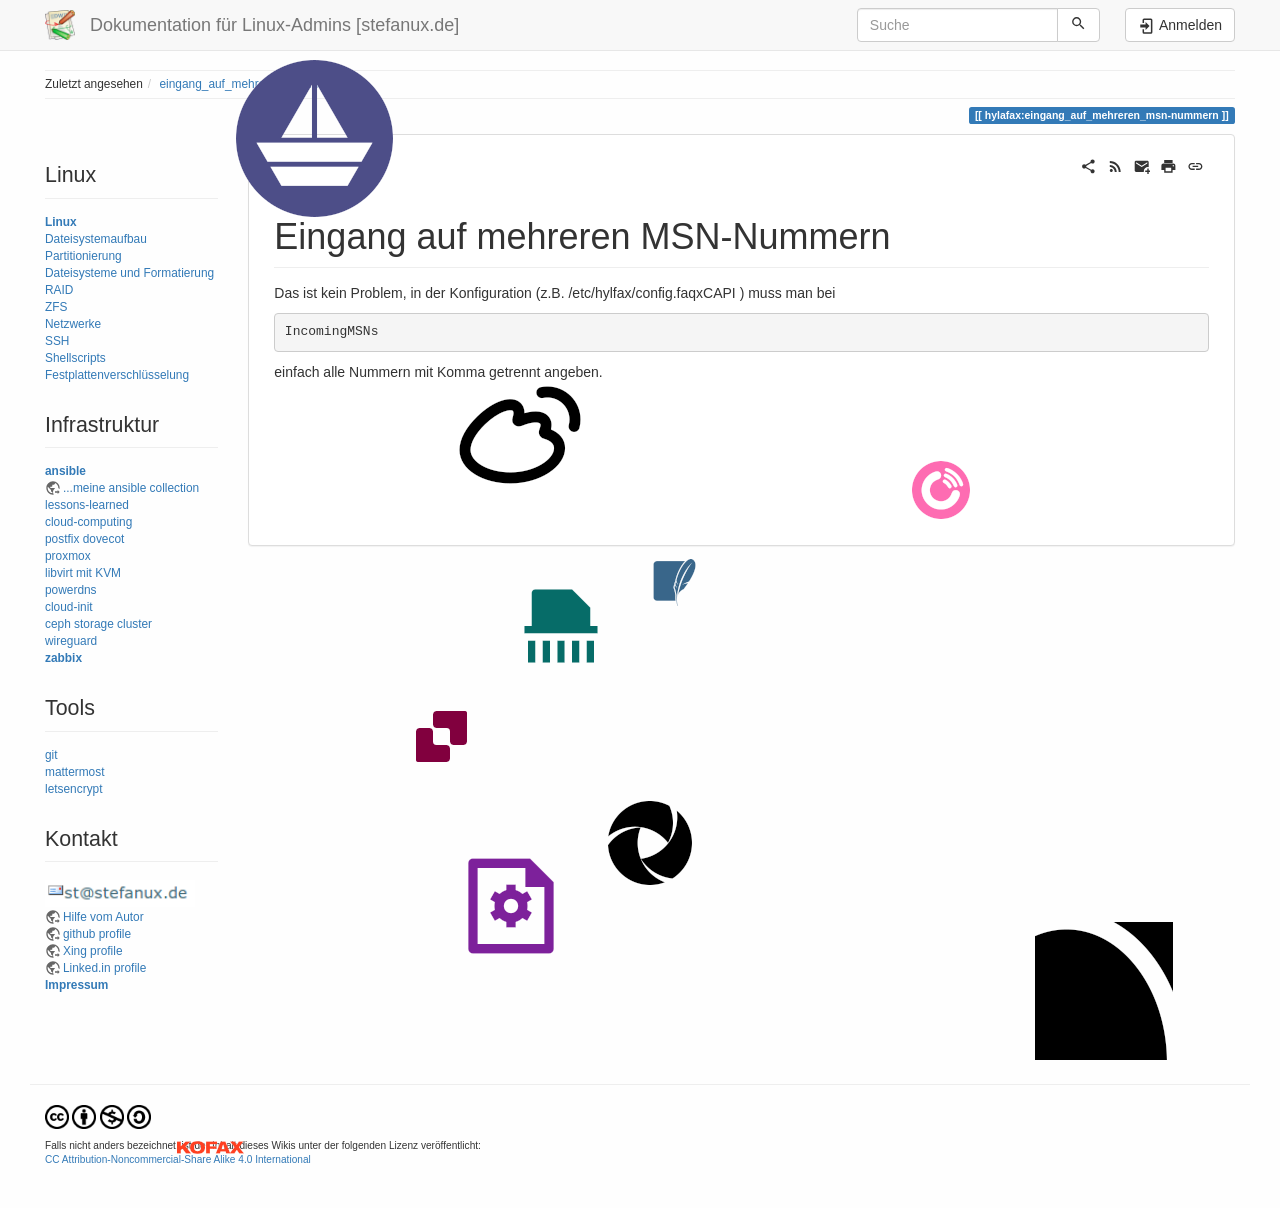 This screenshot has width=1280, height=1208. What do you see at coordinates (520, 436) in the screenshot?
I see `open Weibo app` at bounding box center [520, 436].